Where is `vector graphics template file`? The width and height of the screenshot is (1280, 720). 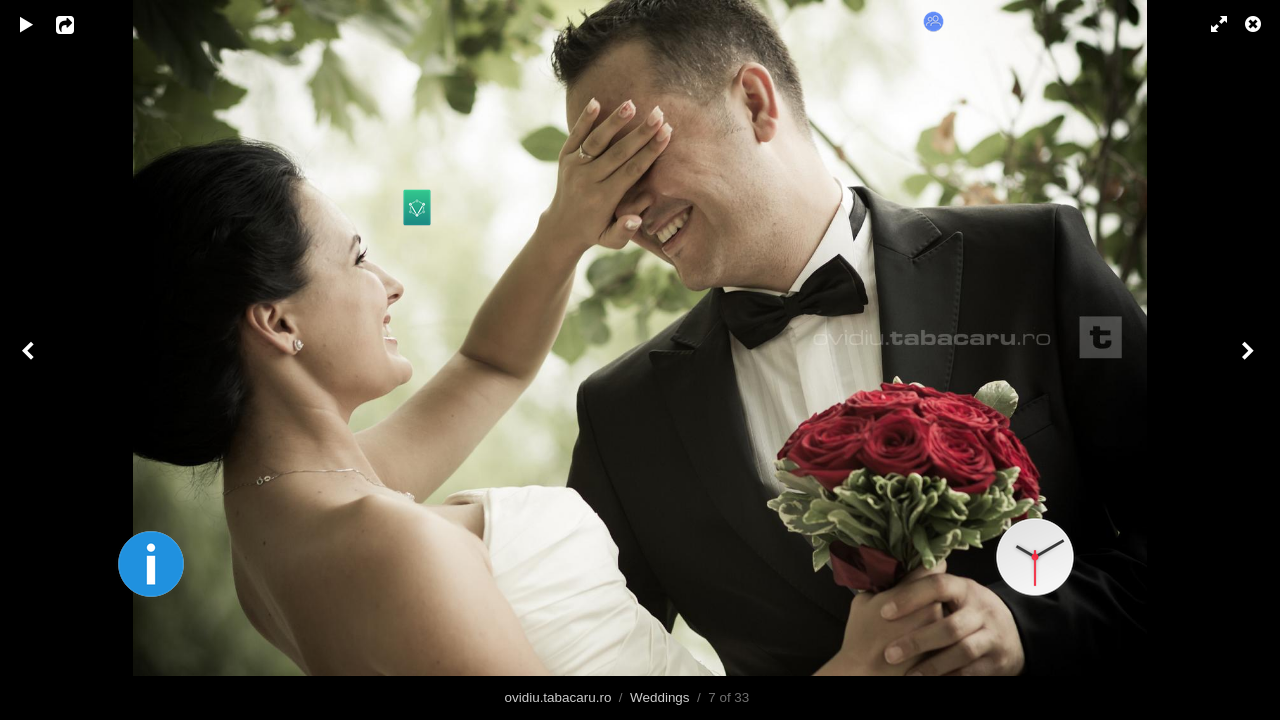
vector graphics template file is located at coordinates (417, 208).